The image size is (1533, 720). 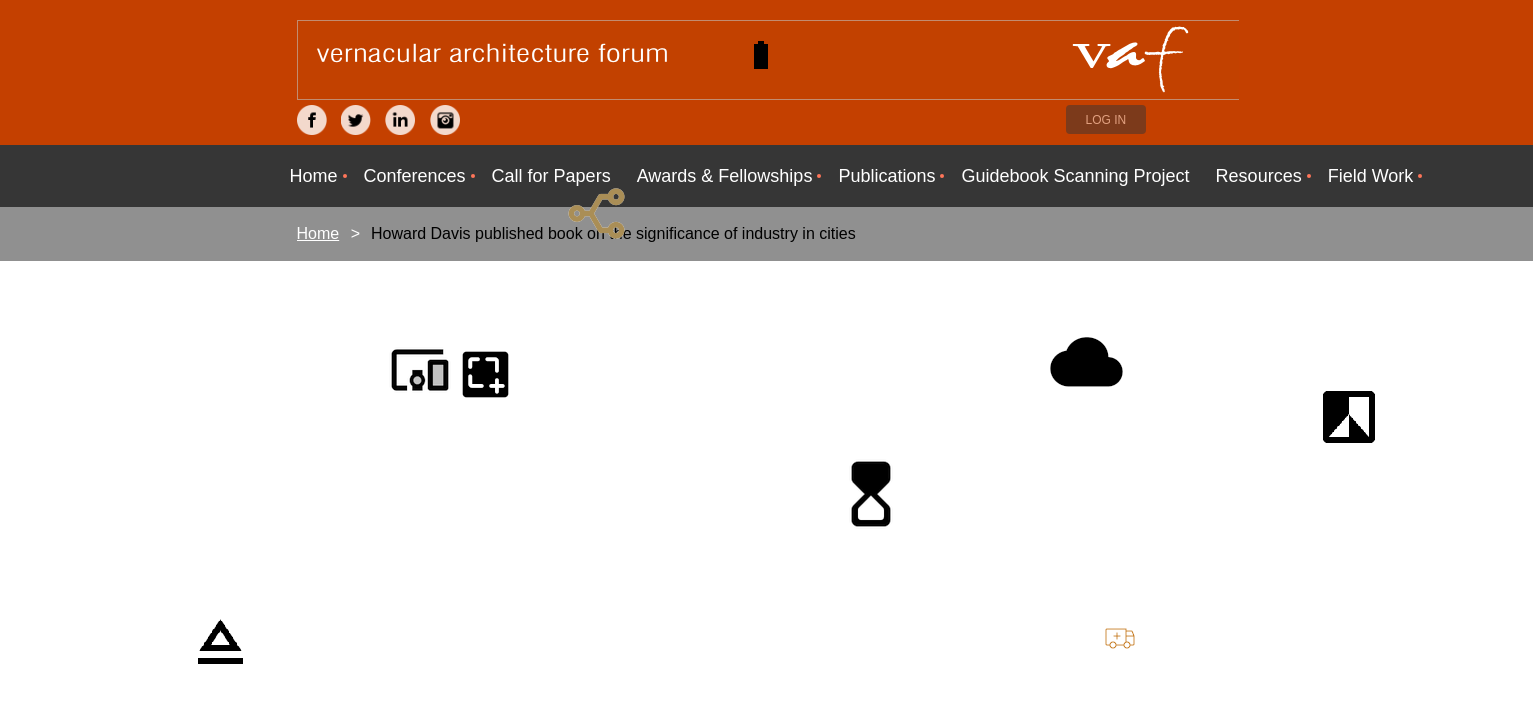 What do you see at coordinates (1119, 637) in the screenshot?
I see `access emergency medical services` at bounding box center [1119, 637].